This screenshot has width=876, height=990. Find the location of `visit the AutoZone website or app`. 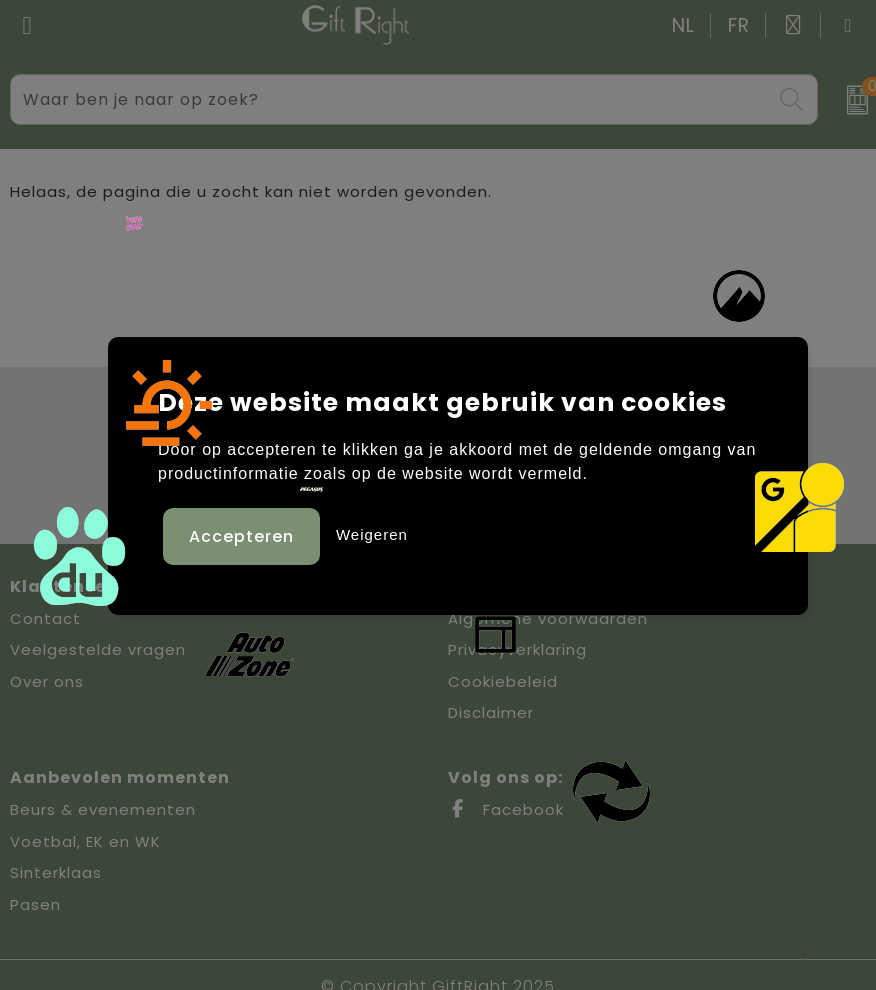

visit the AutoZone website or app is located at coordinates (249, 654).